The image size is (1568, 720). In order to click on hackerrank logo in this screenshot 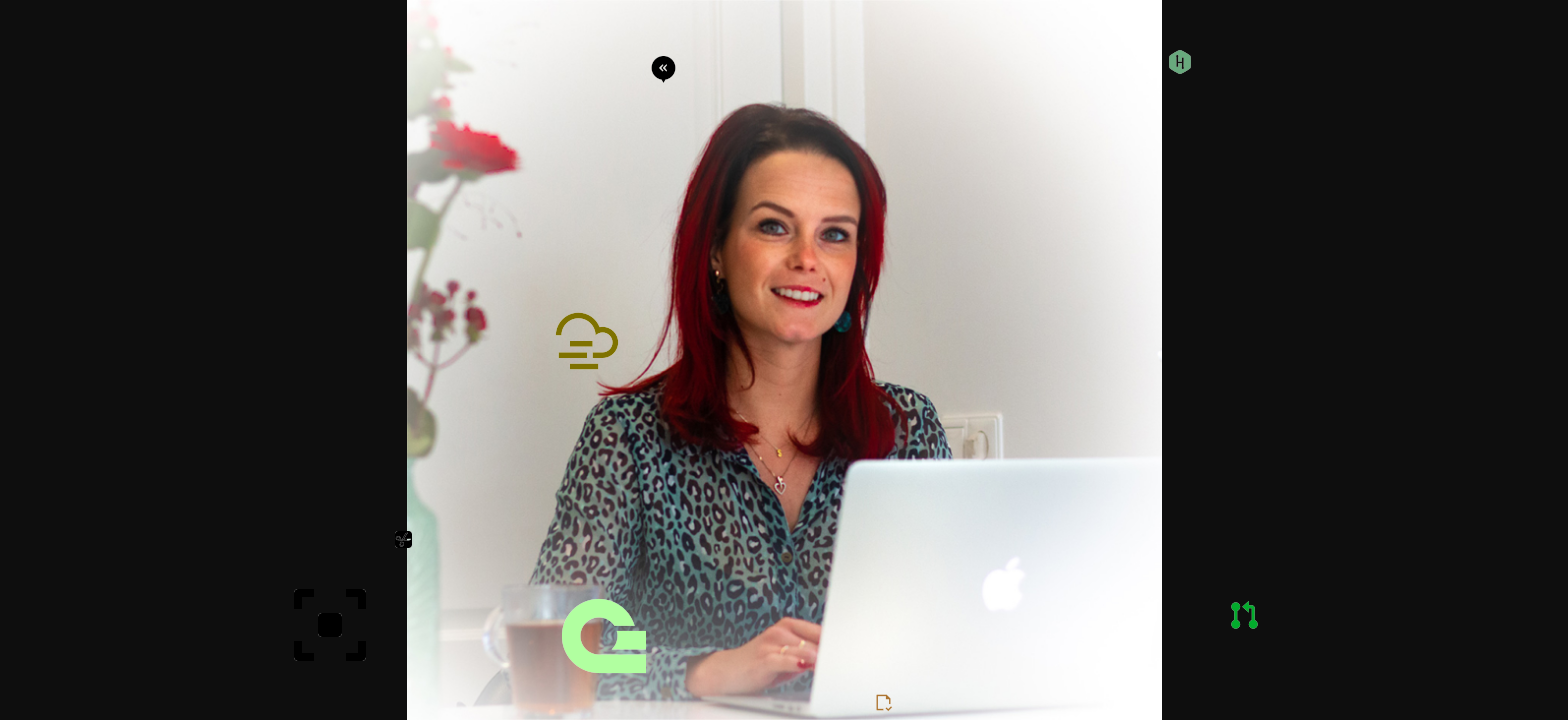, I will do `click(1180, 62)`.